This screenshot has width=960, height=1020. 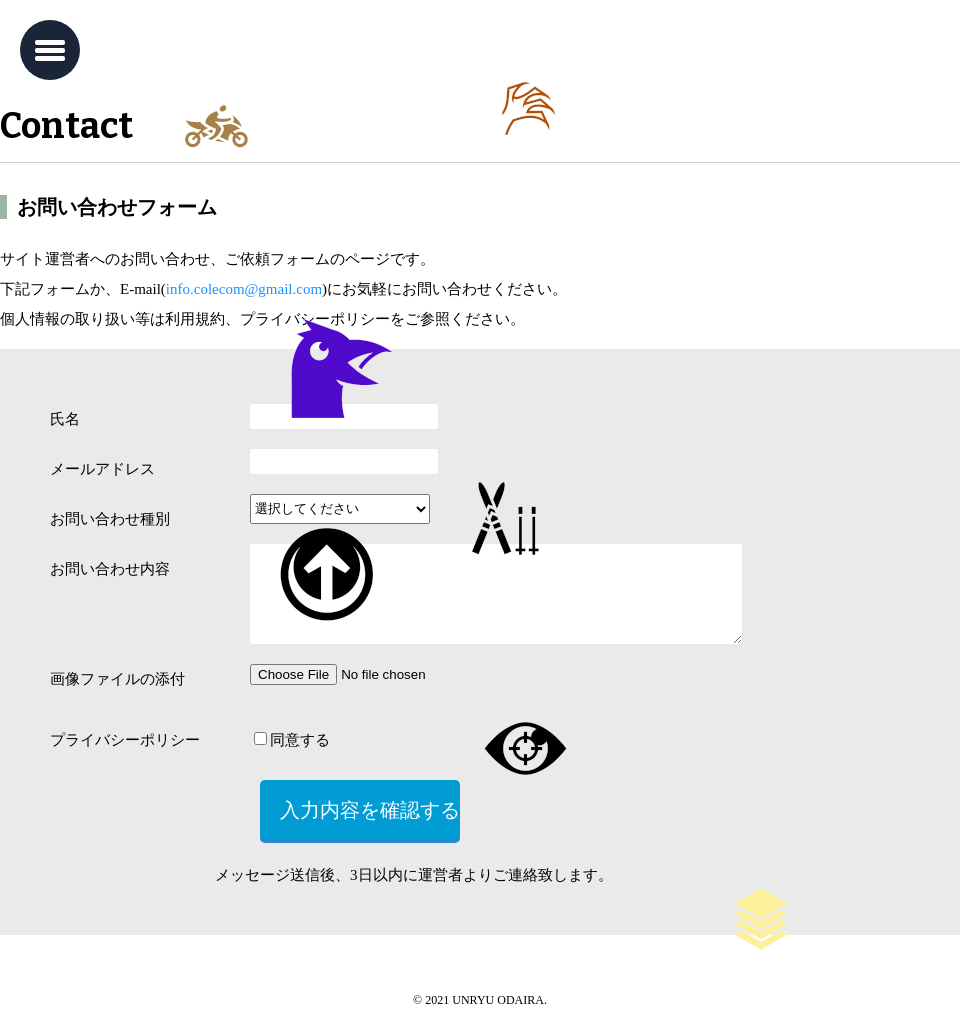 What do you see at coordinates (525, 748) in the screenshot?
I see `focus or target tracking mode` at bounding box center [525, 748].